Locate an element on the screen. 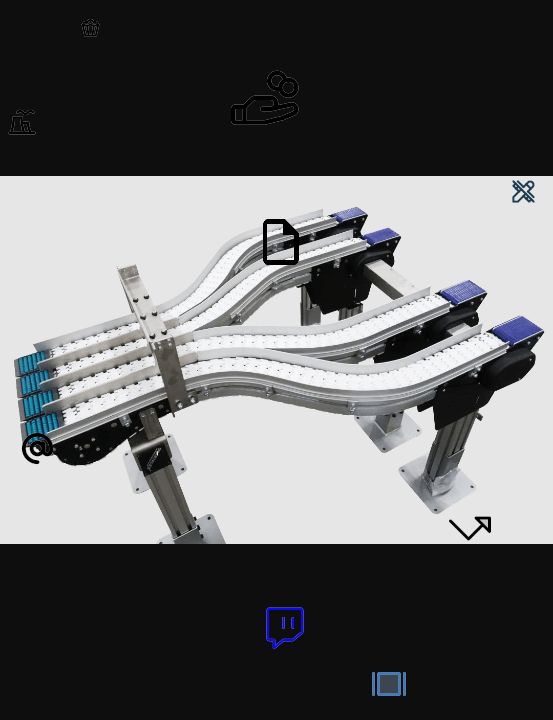  start a slideshow presentation is located at coordinates (389, 684).